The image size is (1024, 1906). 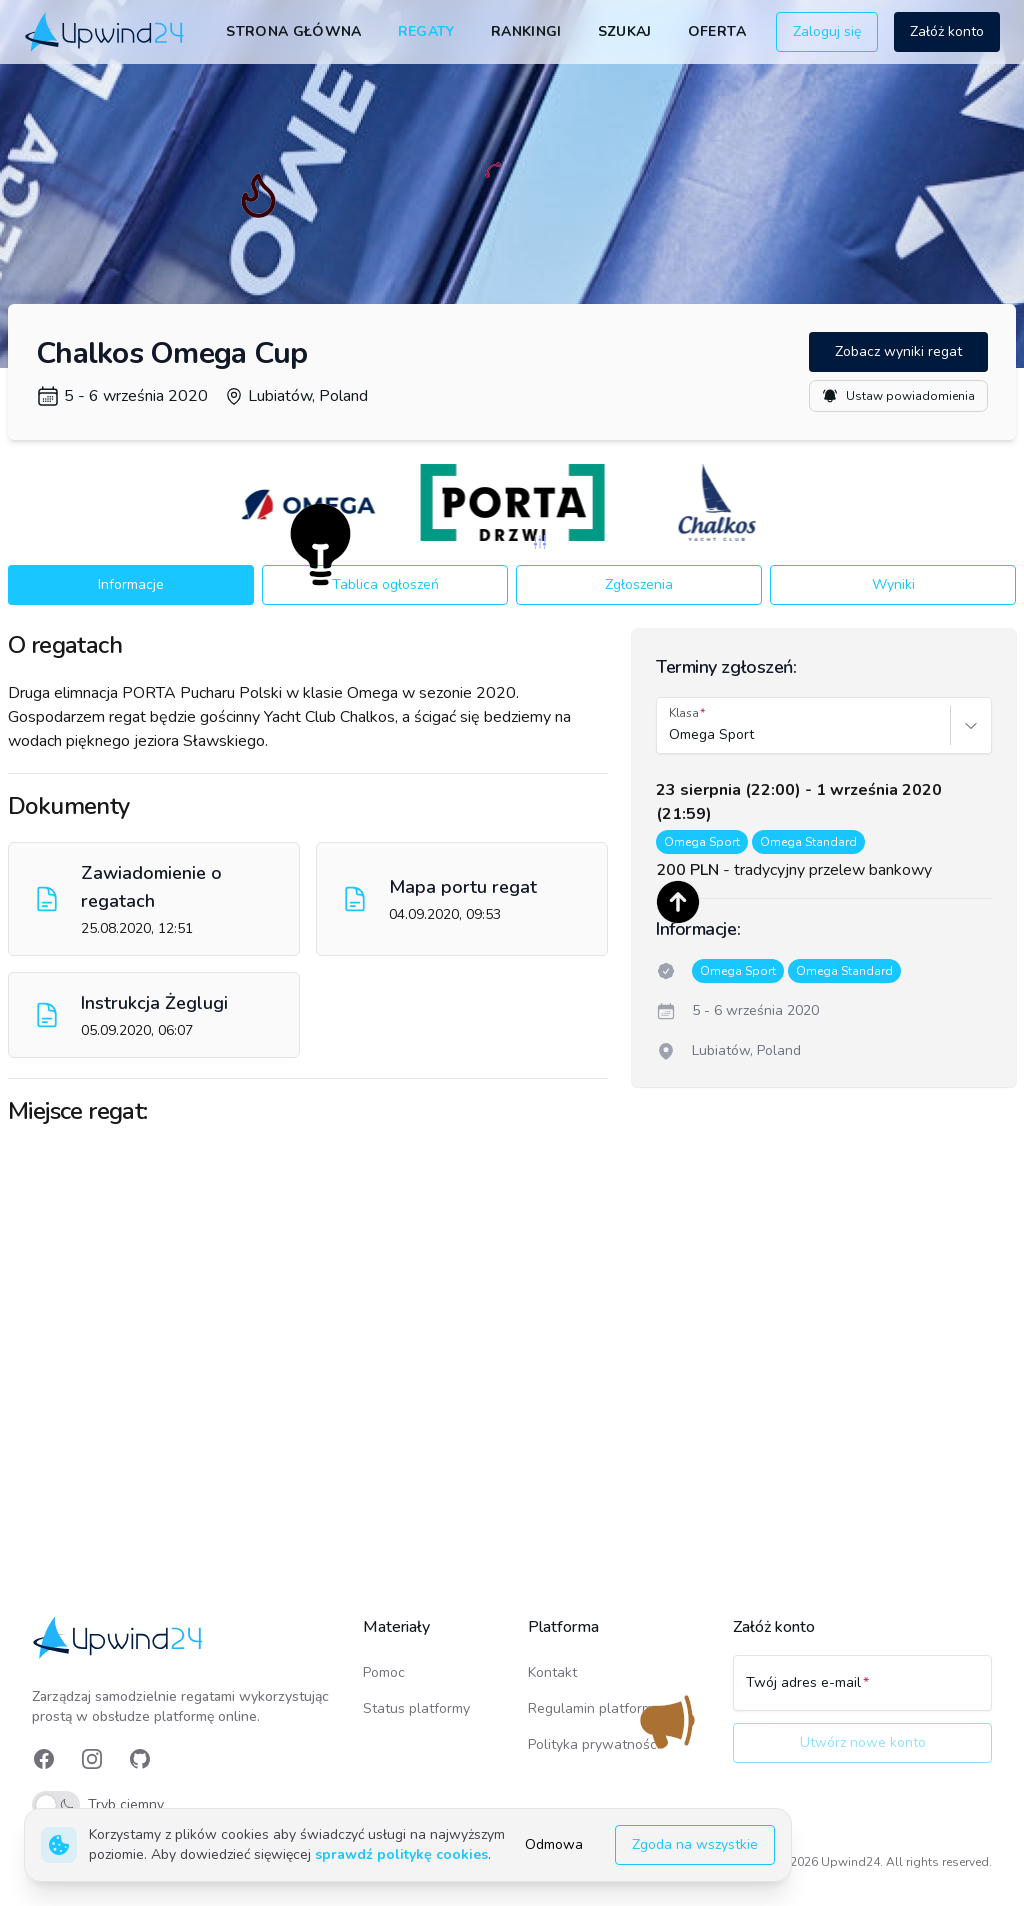 What do you see at coordinates (258, 194) in the screenshot?
I see `indicates trending or hot content` at bounding box center [258, 194].